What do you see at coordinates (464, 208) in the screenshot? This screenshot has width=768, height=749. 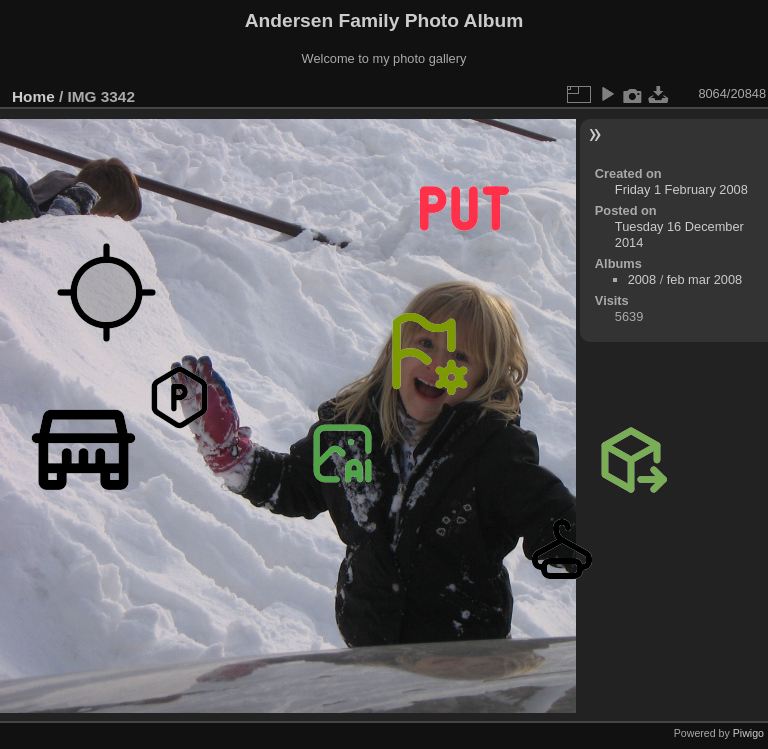 I see `indicates an HTTP PUT request method` at bounding box center [464, 208].